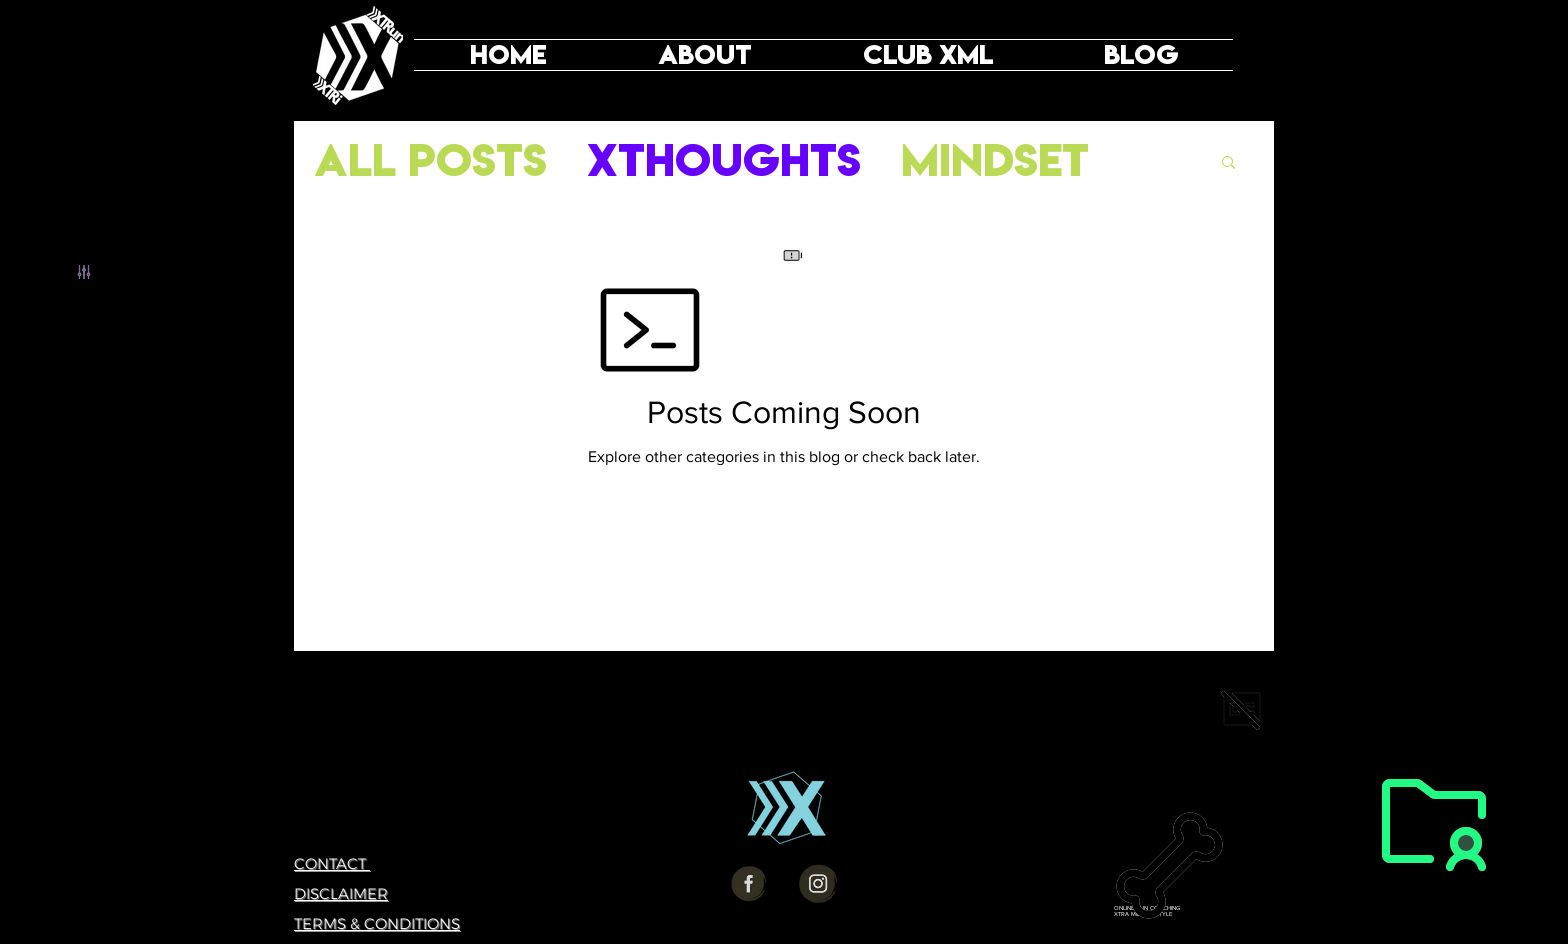 The width and height of the screenshot is (1568, 944). I want to click on indicates low battery warning, so click(792, 255).